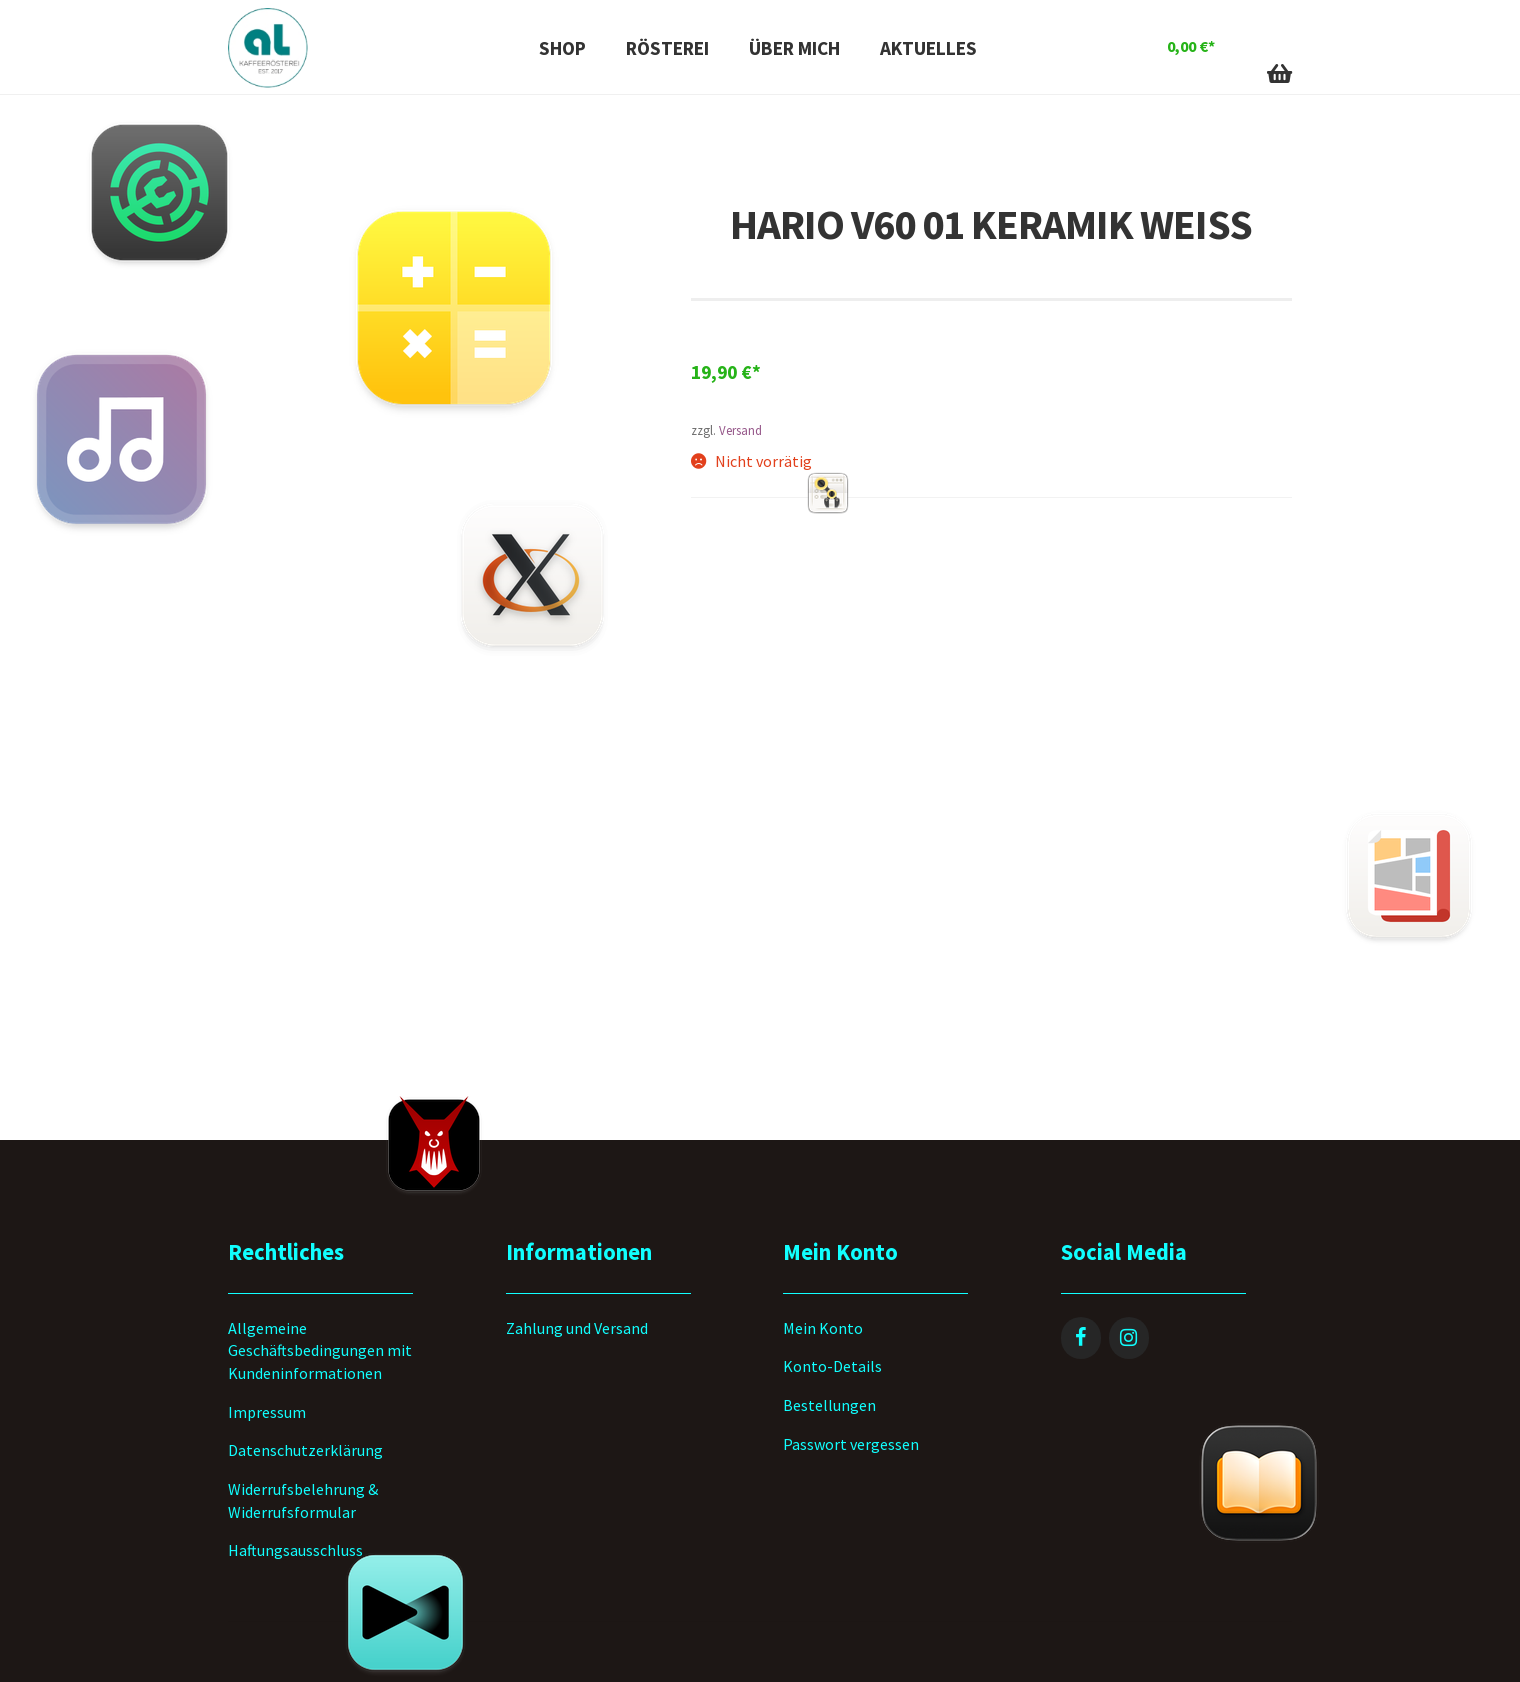  I want to click on open pcb calculator app, so click(454, 308).